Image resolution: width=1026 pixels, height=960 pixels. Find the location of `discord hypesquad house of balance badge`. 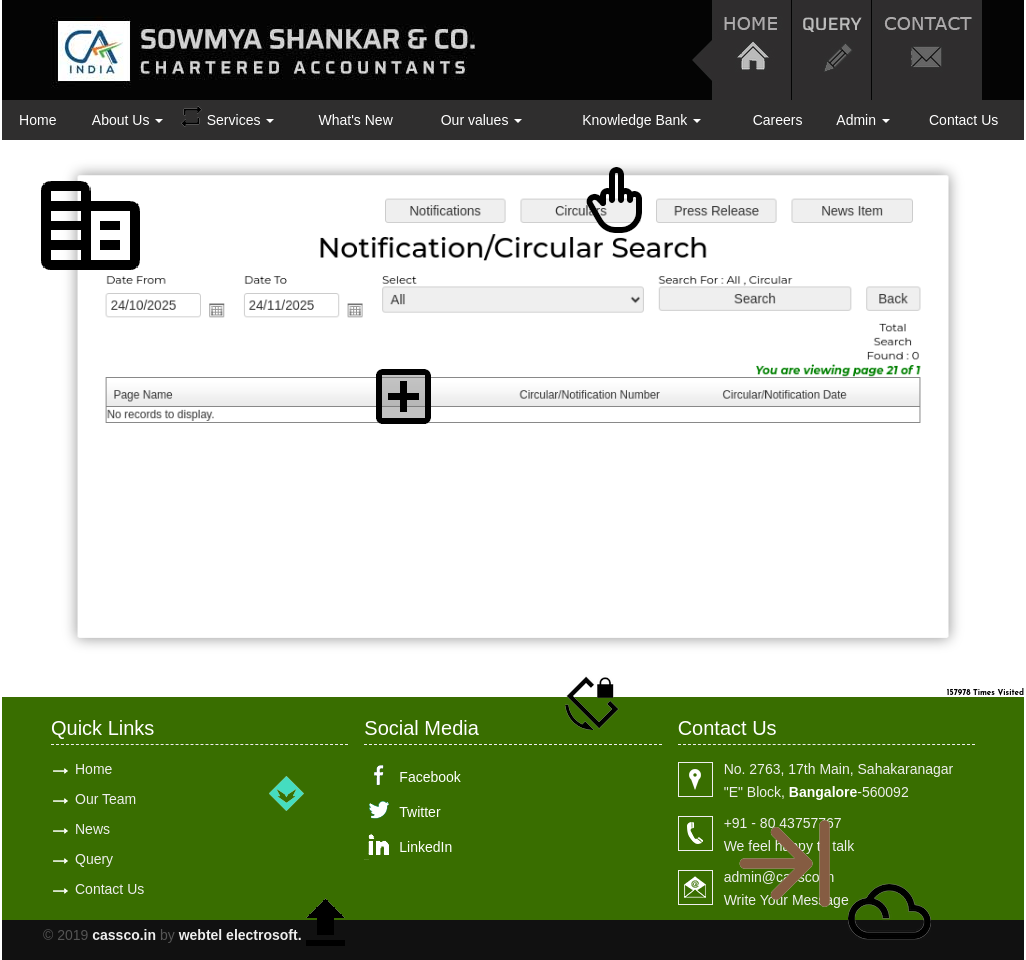

discord hypesquad house of balance badge is located at coordinates (286, 793).